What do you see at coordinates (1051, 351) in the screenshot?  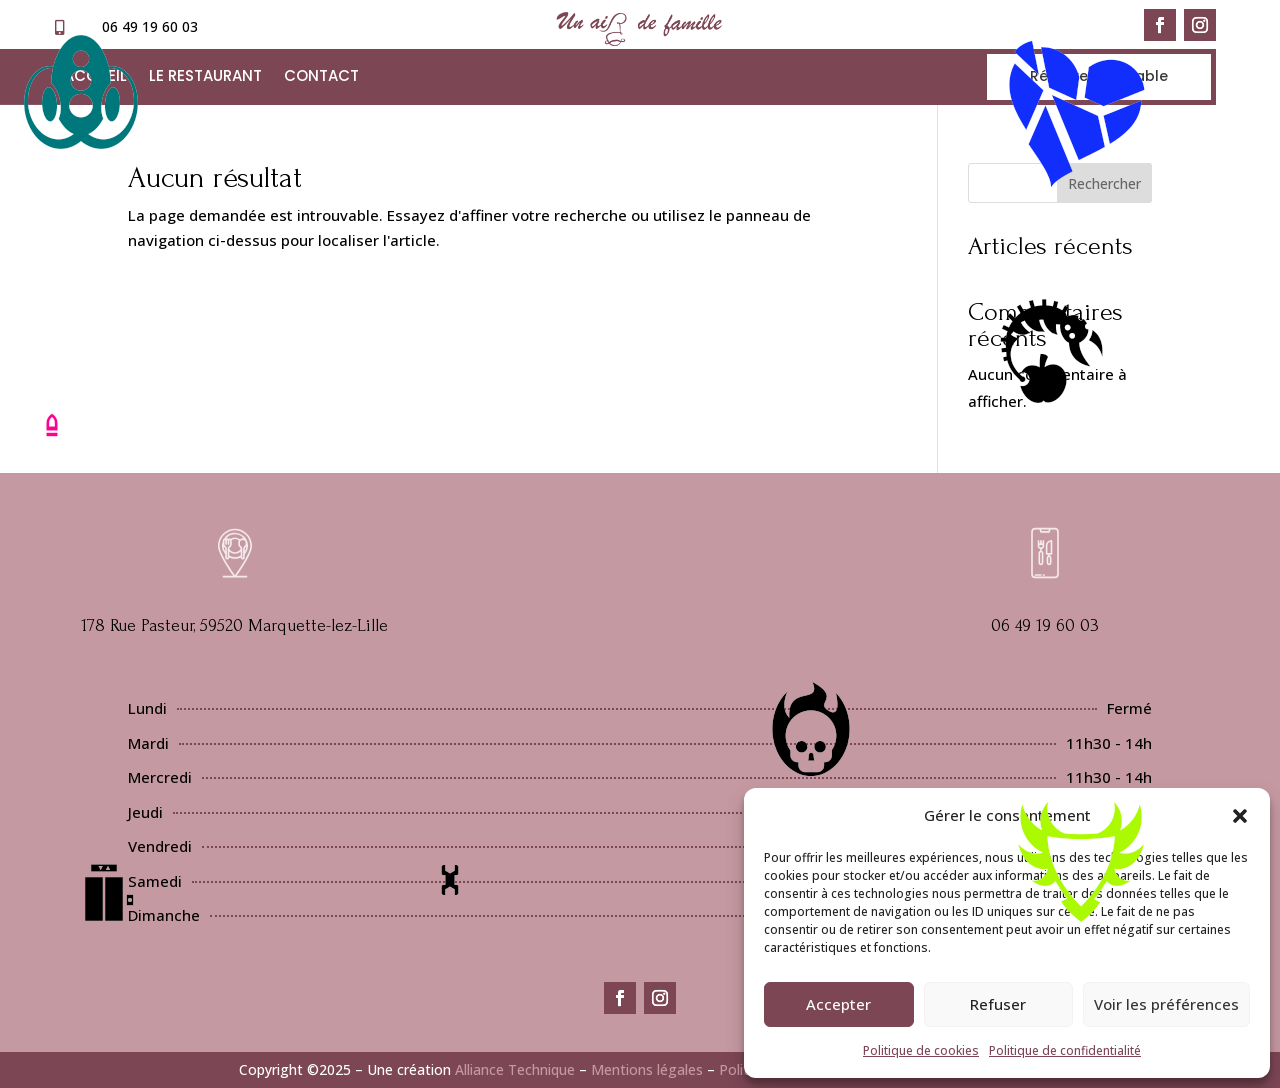 I see `indicates a pest or infestation in a farming/gardening game` at bounding box center [1051, 351].